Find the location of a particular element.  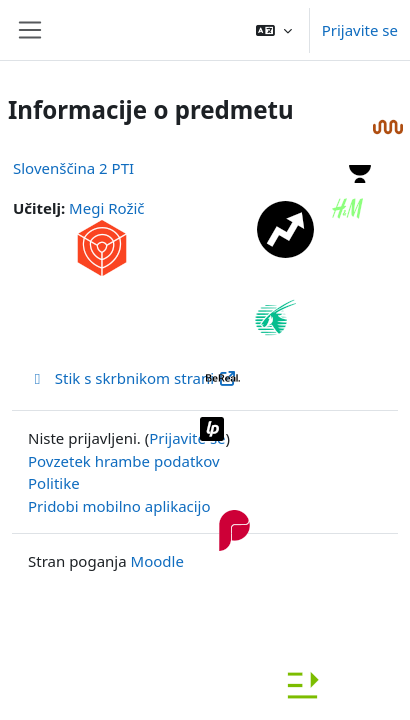

link to Liberapay donation page is located at coordinates (212, 429).